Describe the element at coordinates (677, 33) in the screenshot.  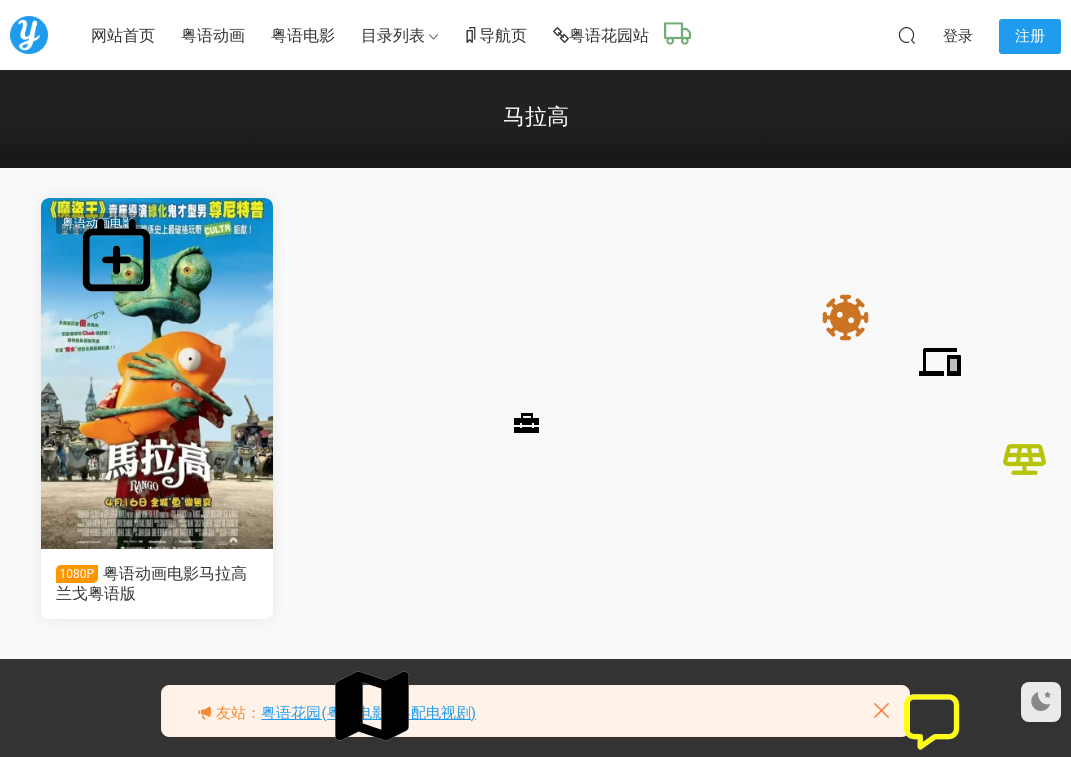
I see `track your delivery status` at that location.